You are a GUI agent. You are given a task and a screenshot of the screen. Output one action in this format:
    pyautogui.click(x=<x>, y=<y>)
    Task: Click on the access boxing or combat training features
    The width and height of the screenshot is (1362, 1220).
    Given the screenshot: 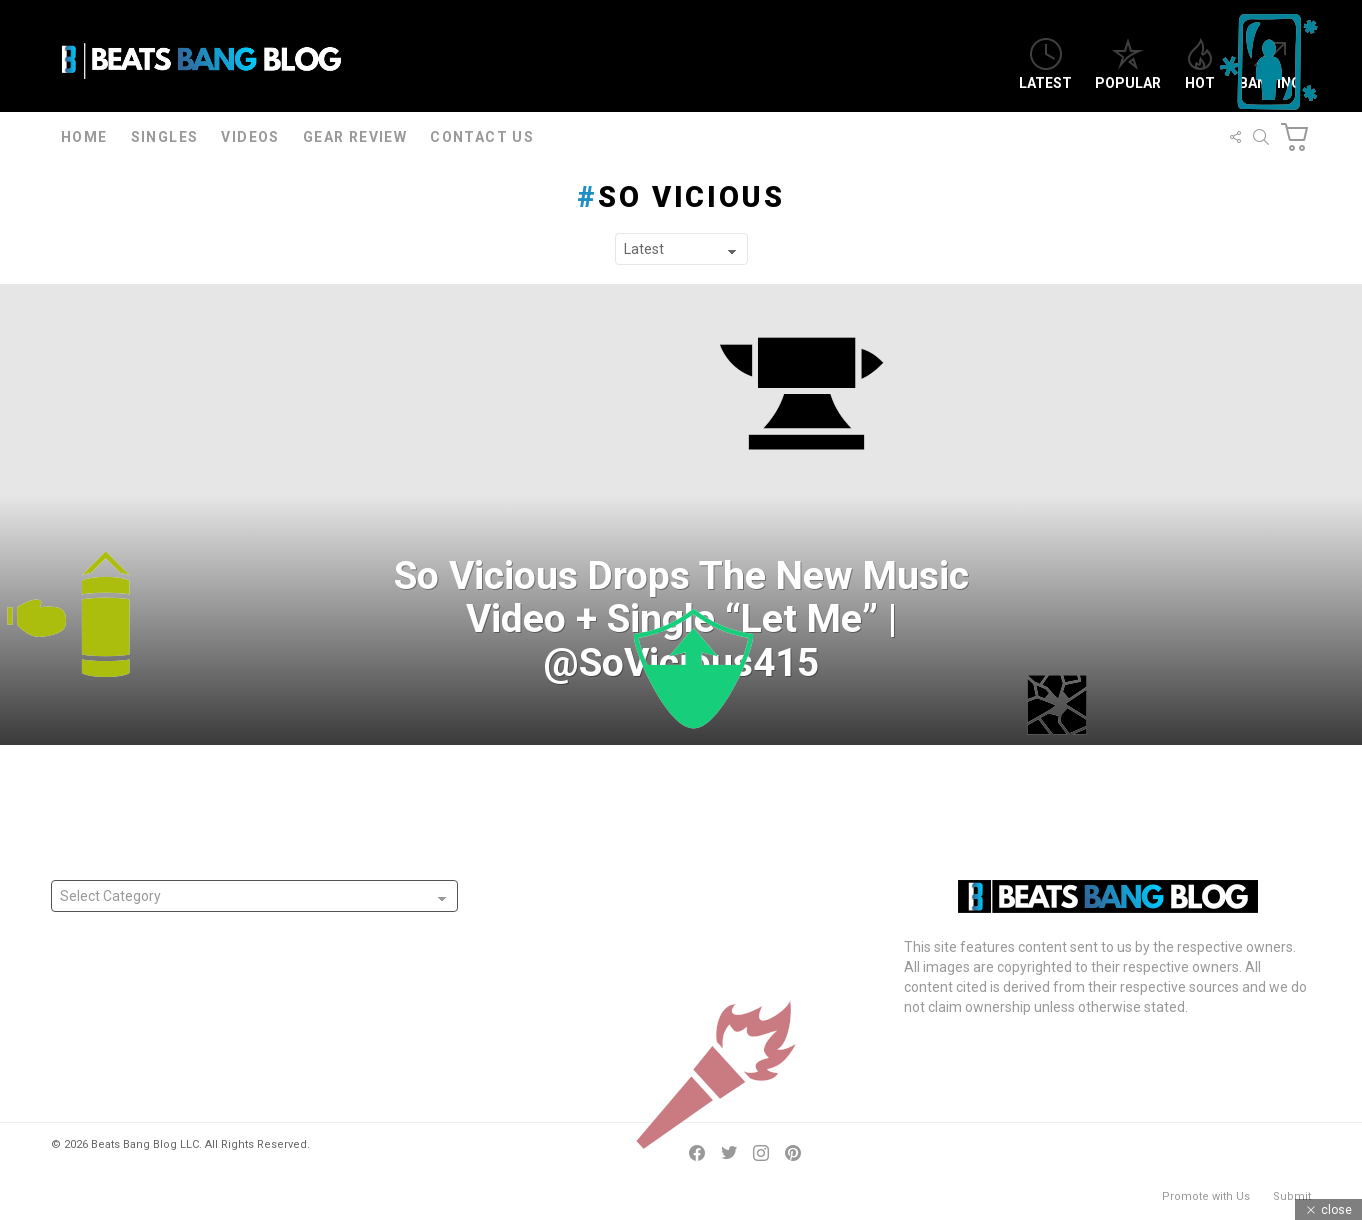 What is the action you would take?
    pyautogui.click(x=71, y=616)
    